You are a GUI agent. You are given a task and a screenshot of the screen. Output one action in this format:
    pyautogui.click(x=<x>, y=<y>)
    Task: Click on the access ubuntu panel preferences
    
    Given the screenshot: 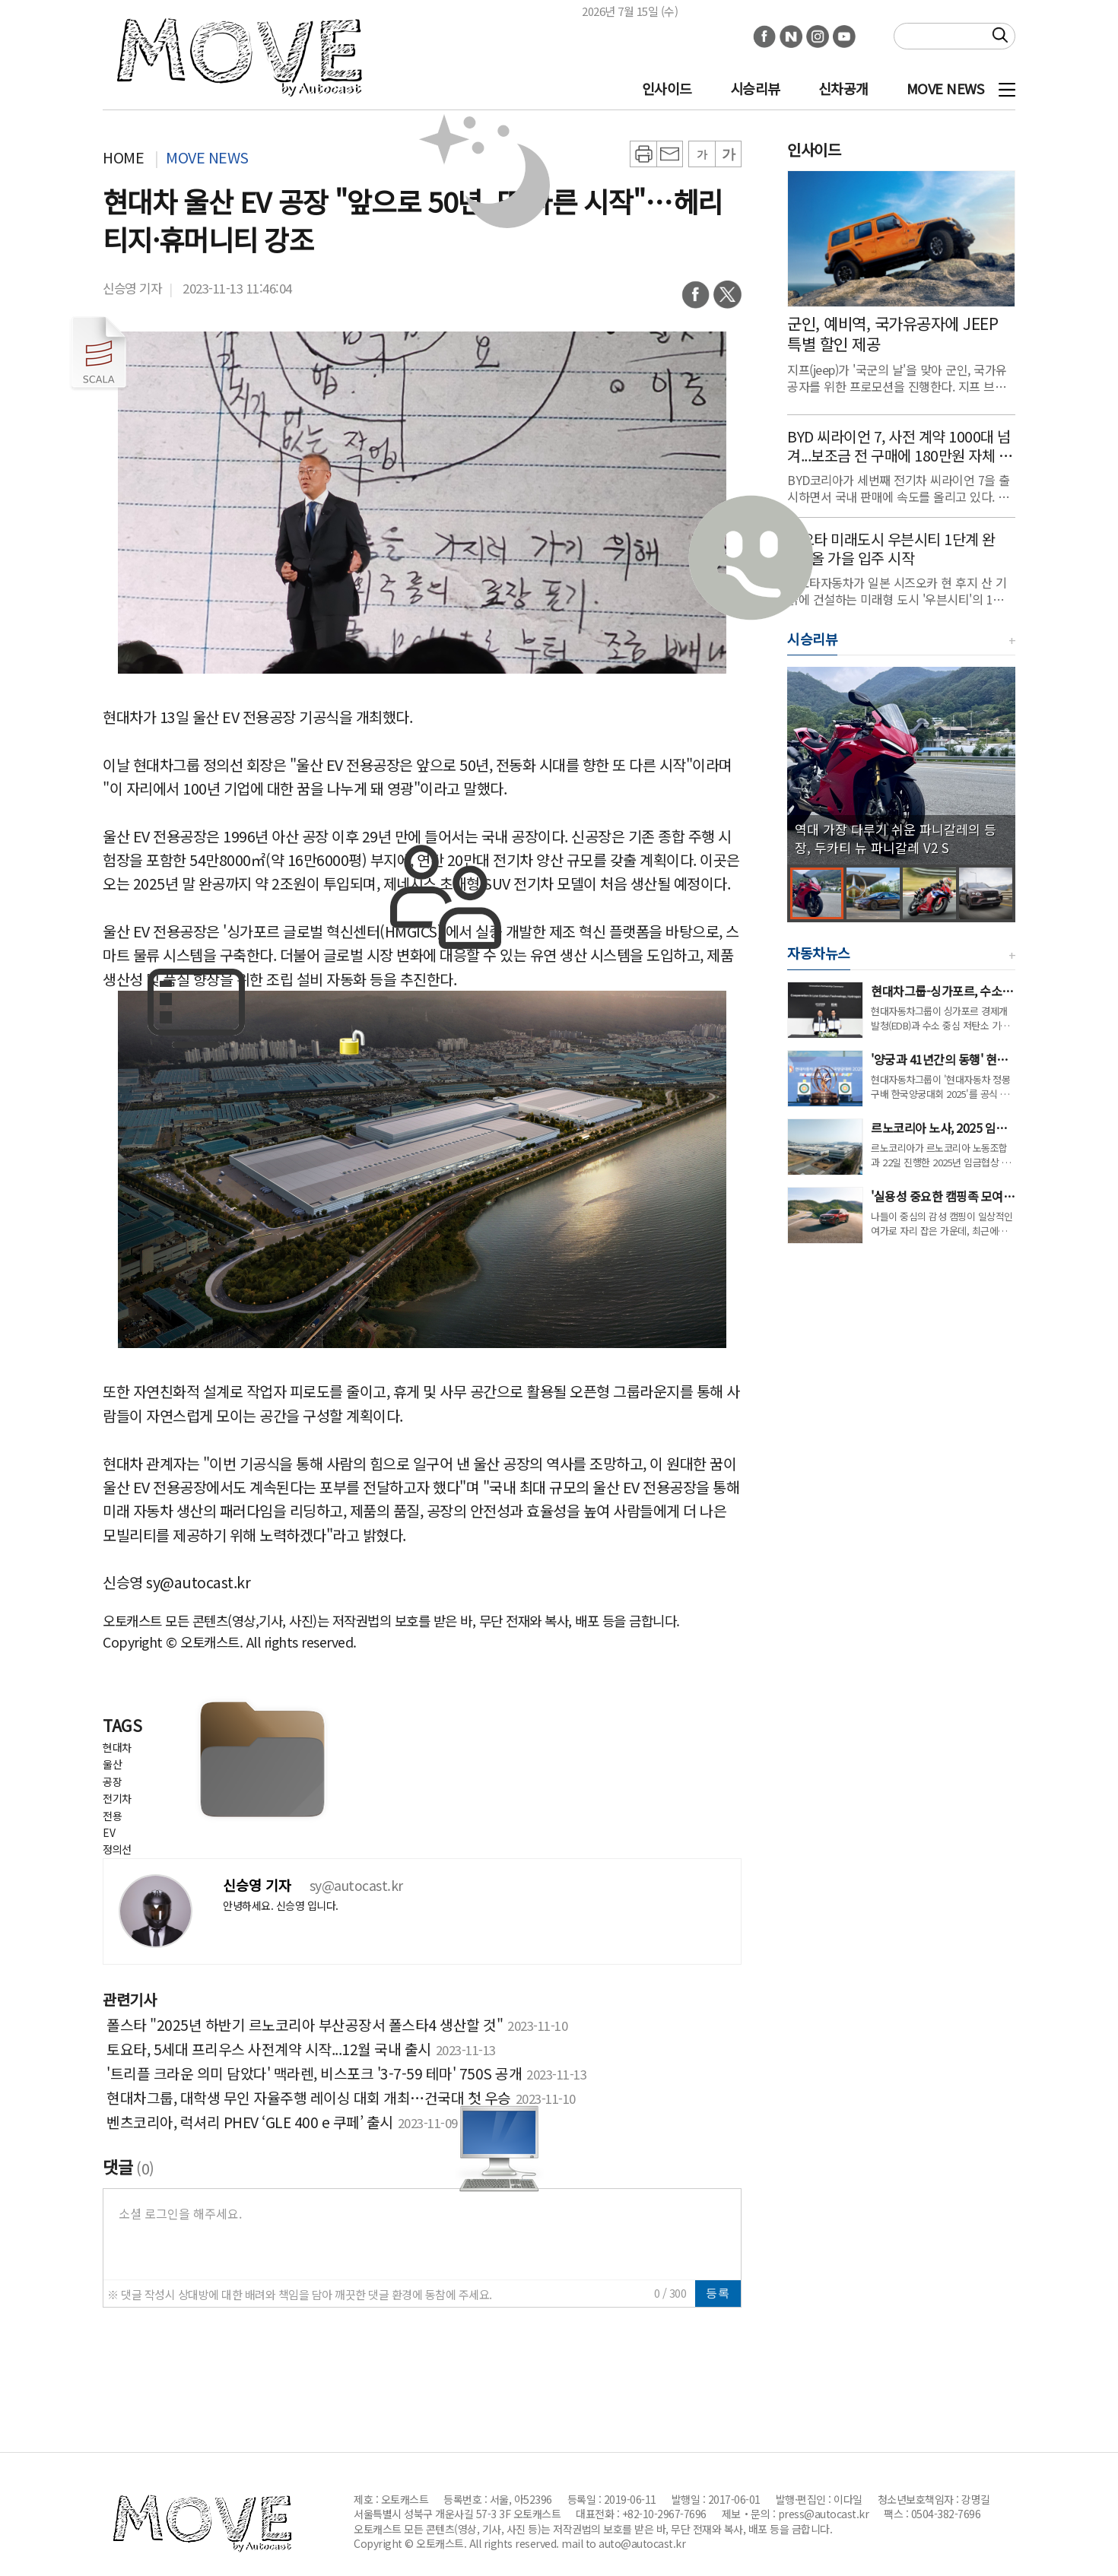 What is the action you would take?
    pyautogui.click(x=196, y=1005)
    